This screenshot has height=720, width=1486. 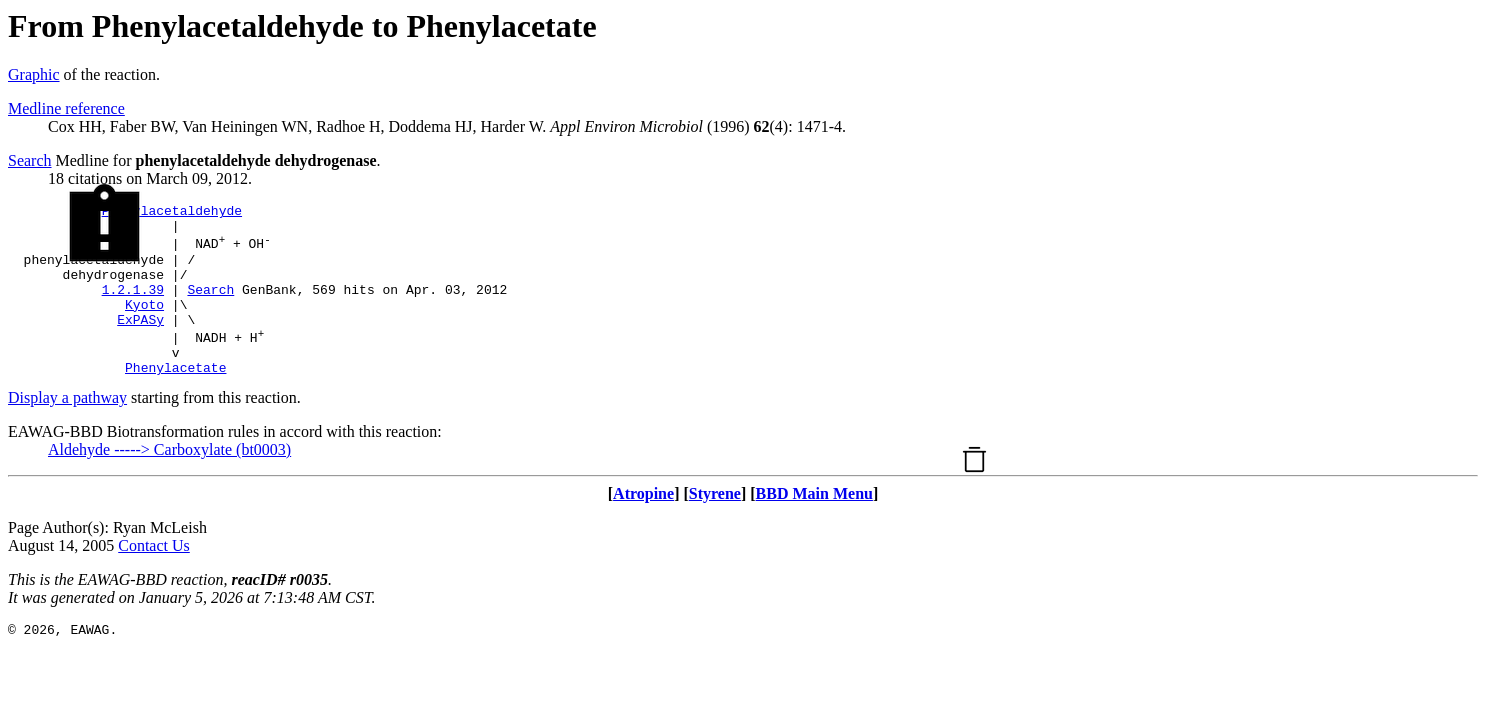 What do you see at coordinates (974, 460) in the screenshot?
I see `delete an item` at bounding box center [974, 460].